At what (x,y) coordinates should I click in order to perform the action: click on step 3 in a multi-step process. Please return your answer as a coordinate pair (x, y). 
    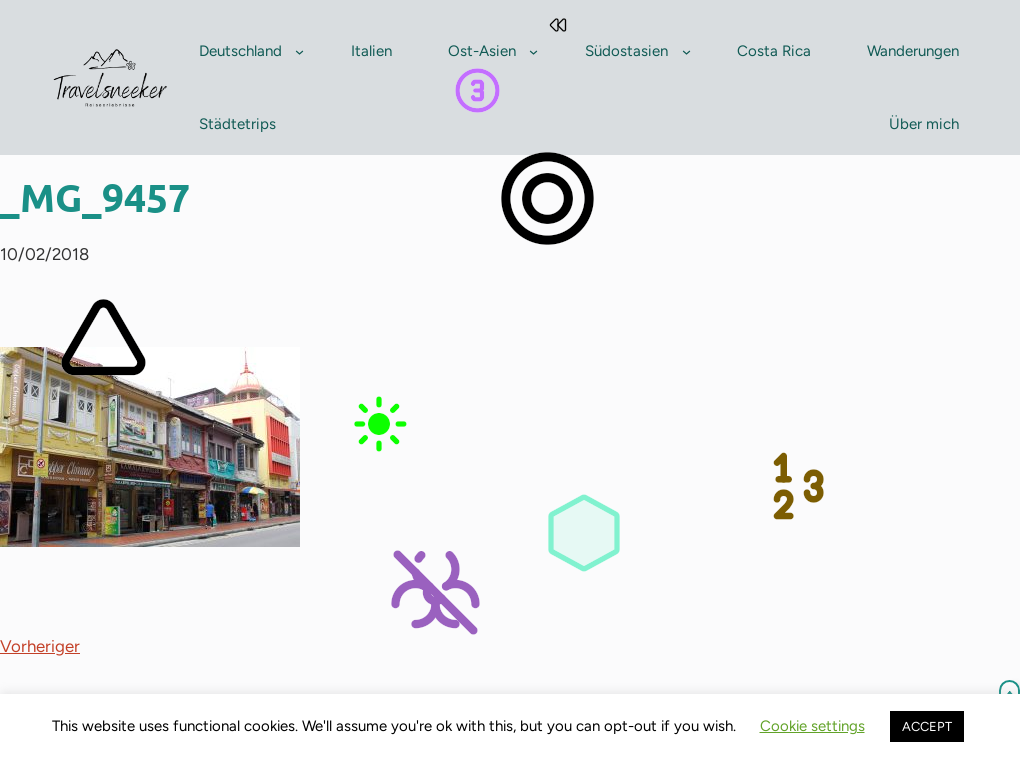
    Looking at the image, I should click on (477, 90).